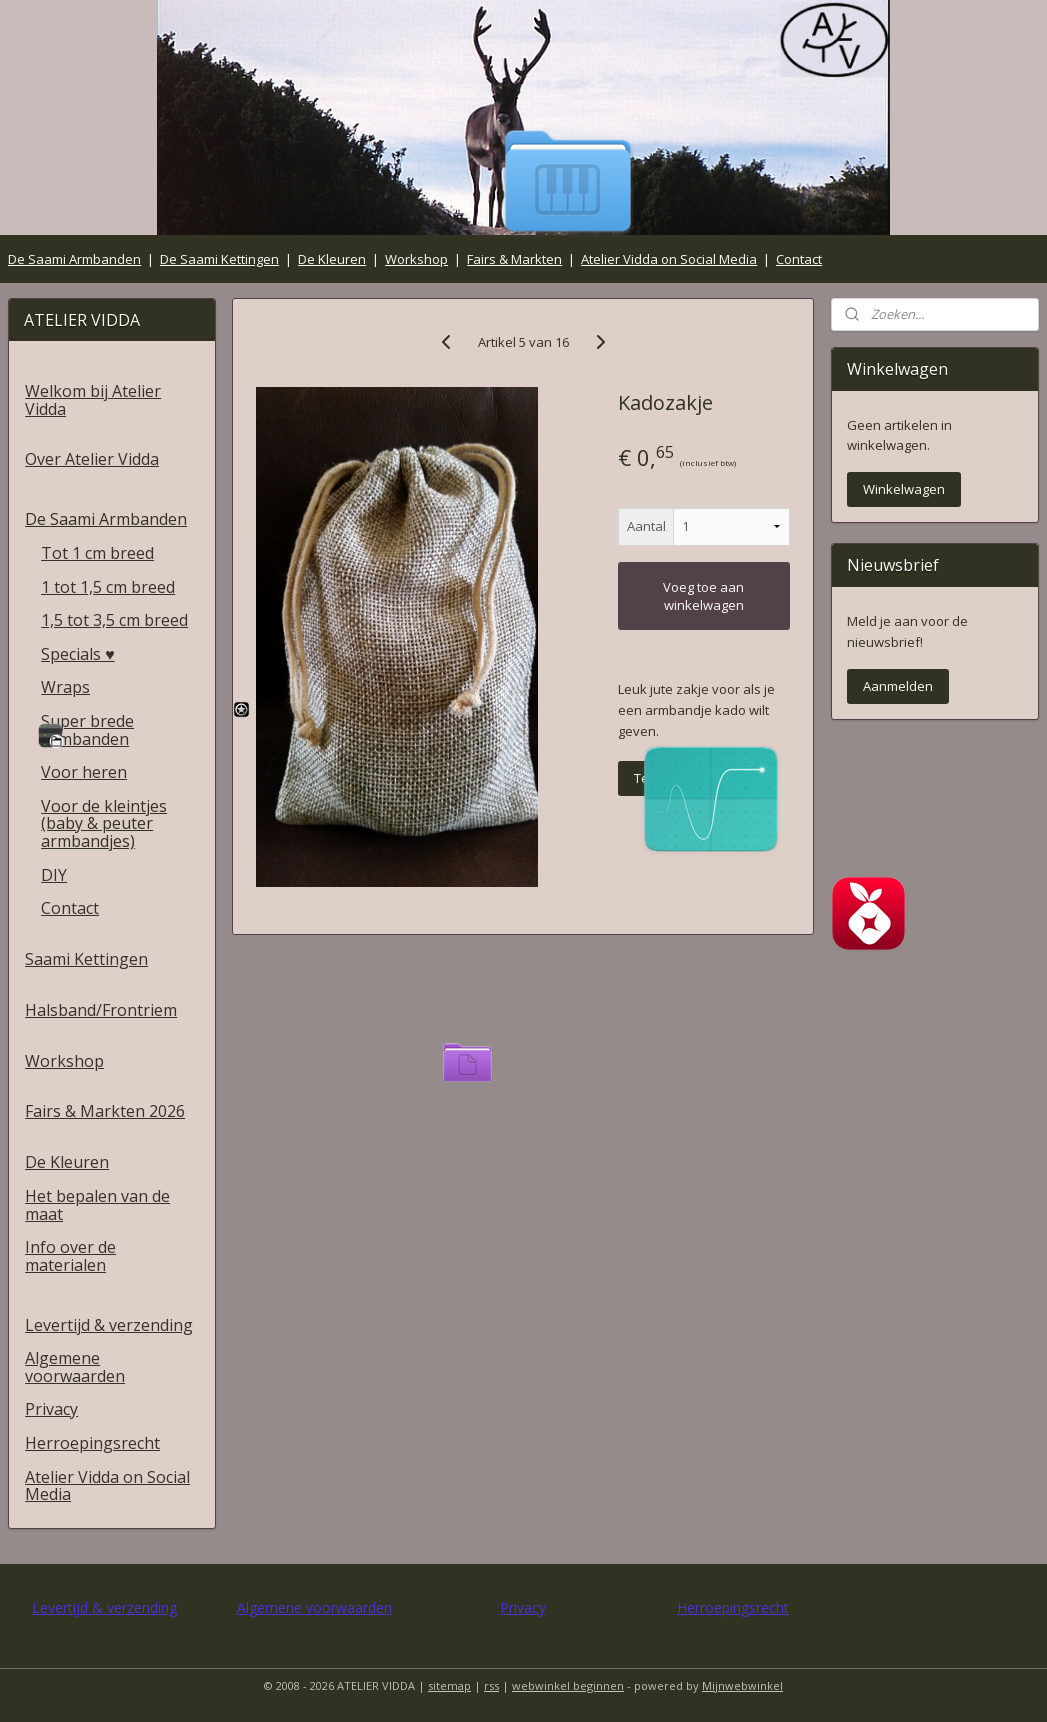  I want to click on open your documents folder, so click(467, 1062).